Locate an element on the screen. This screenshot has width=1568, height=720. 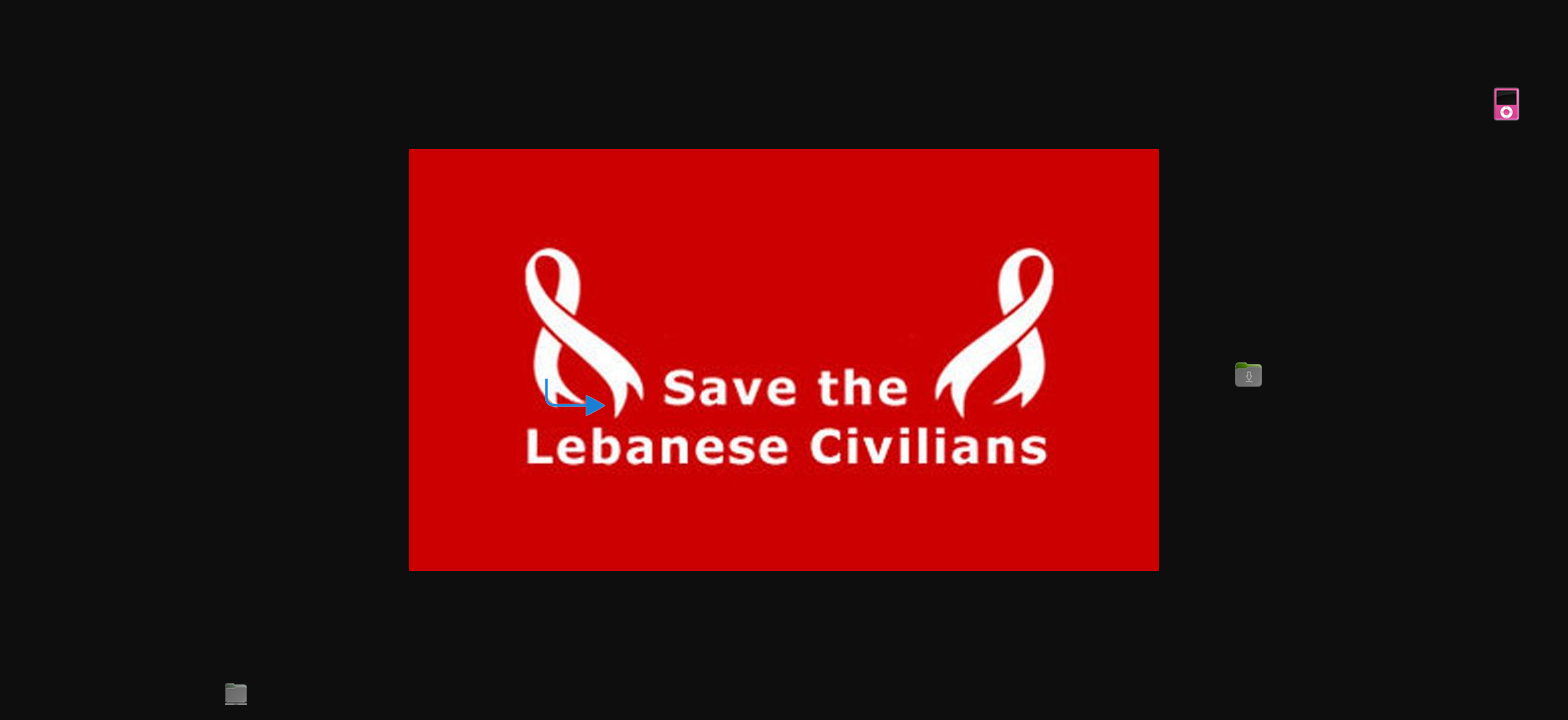
access files stored on a remote server is located at coordinates (236, 694).